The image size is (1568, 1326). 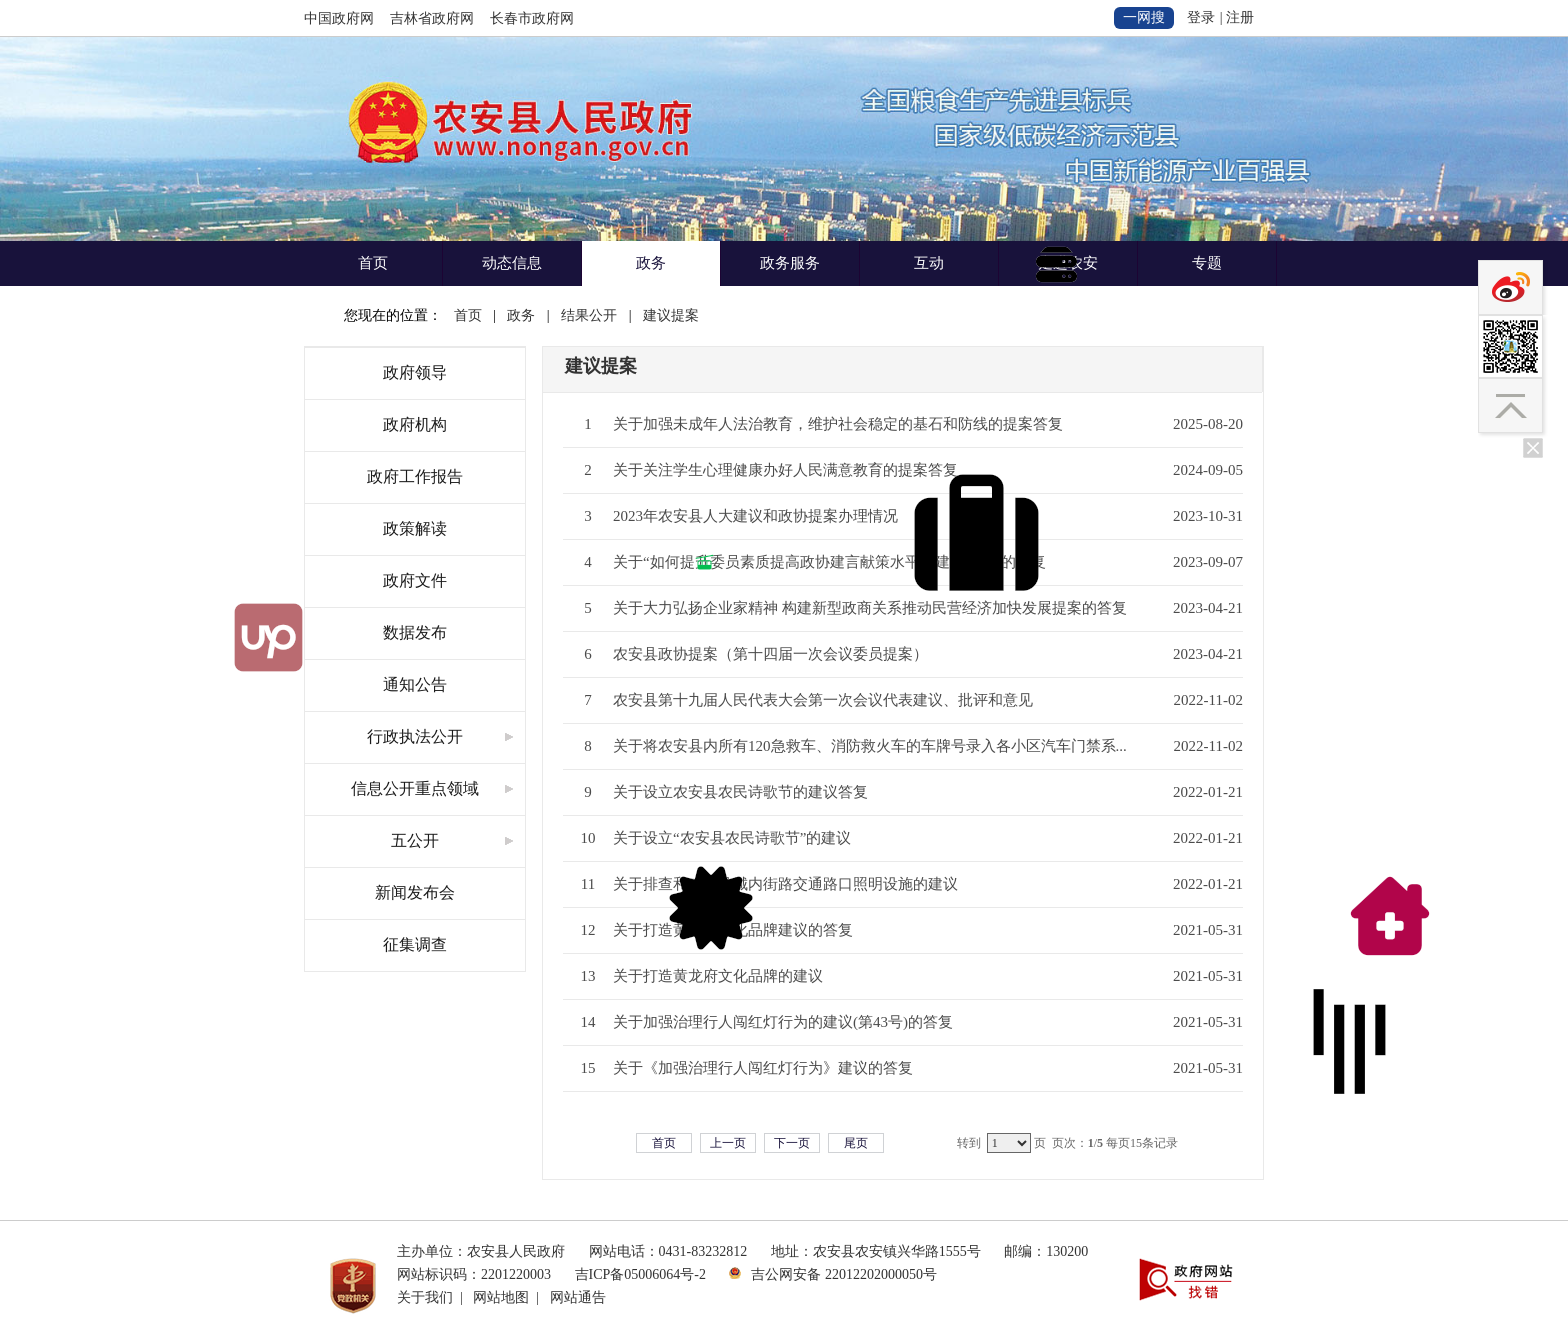 What do you see at coordinates (711, 908) in the screenshot?
I see `indicates a certified or verified status` at bounding box center [711, 908].